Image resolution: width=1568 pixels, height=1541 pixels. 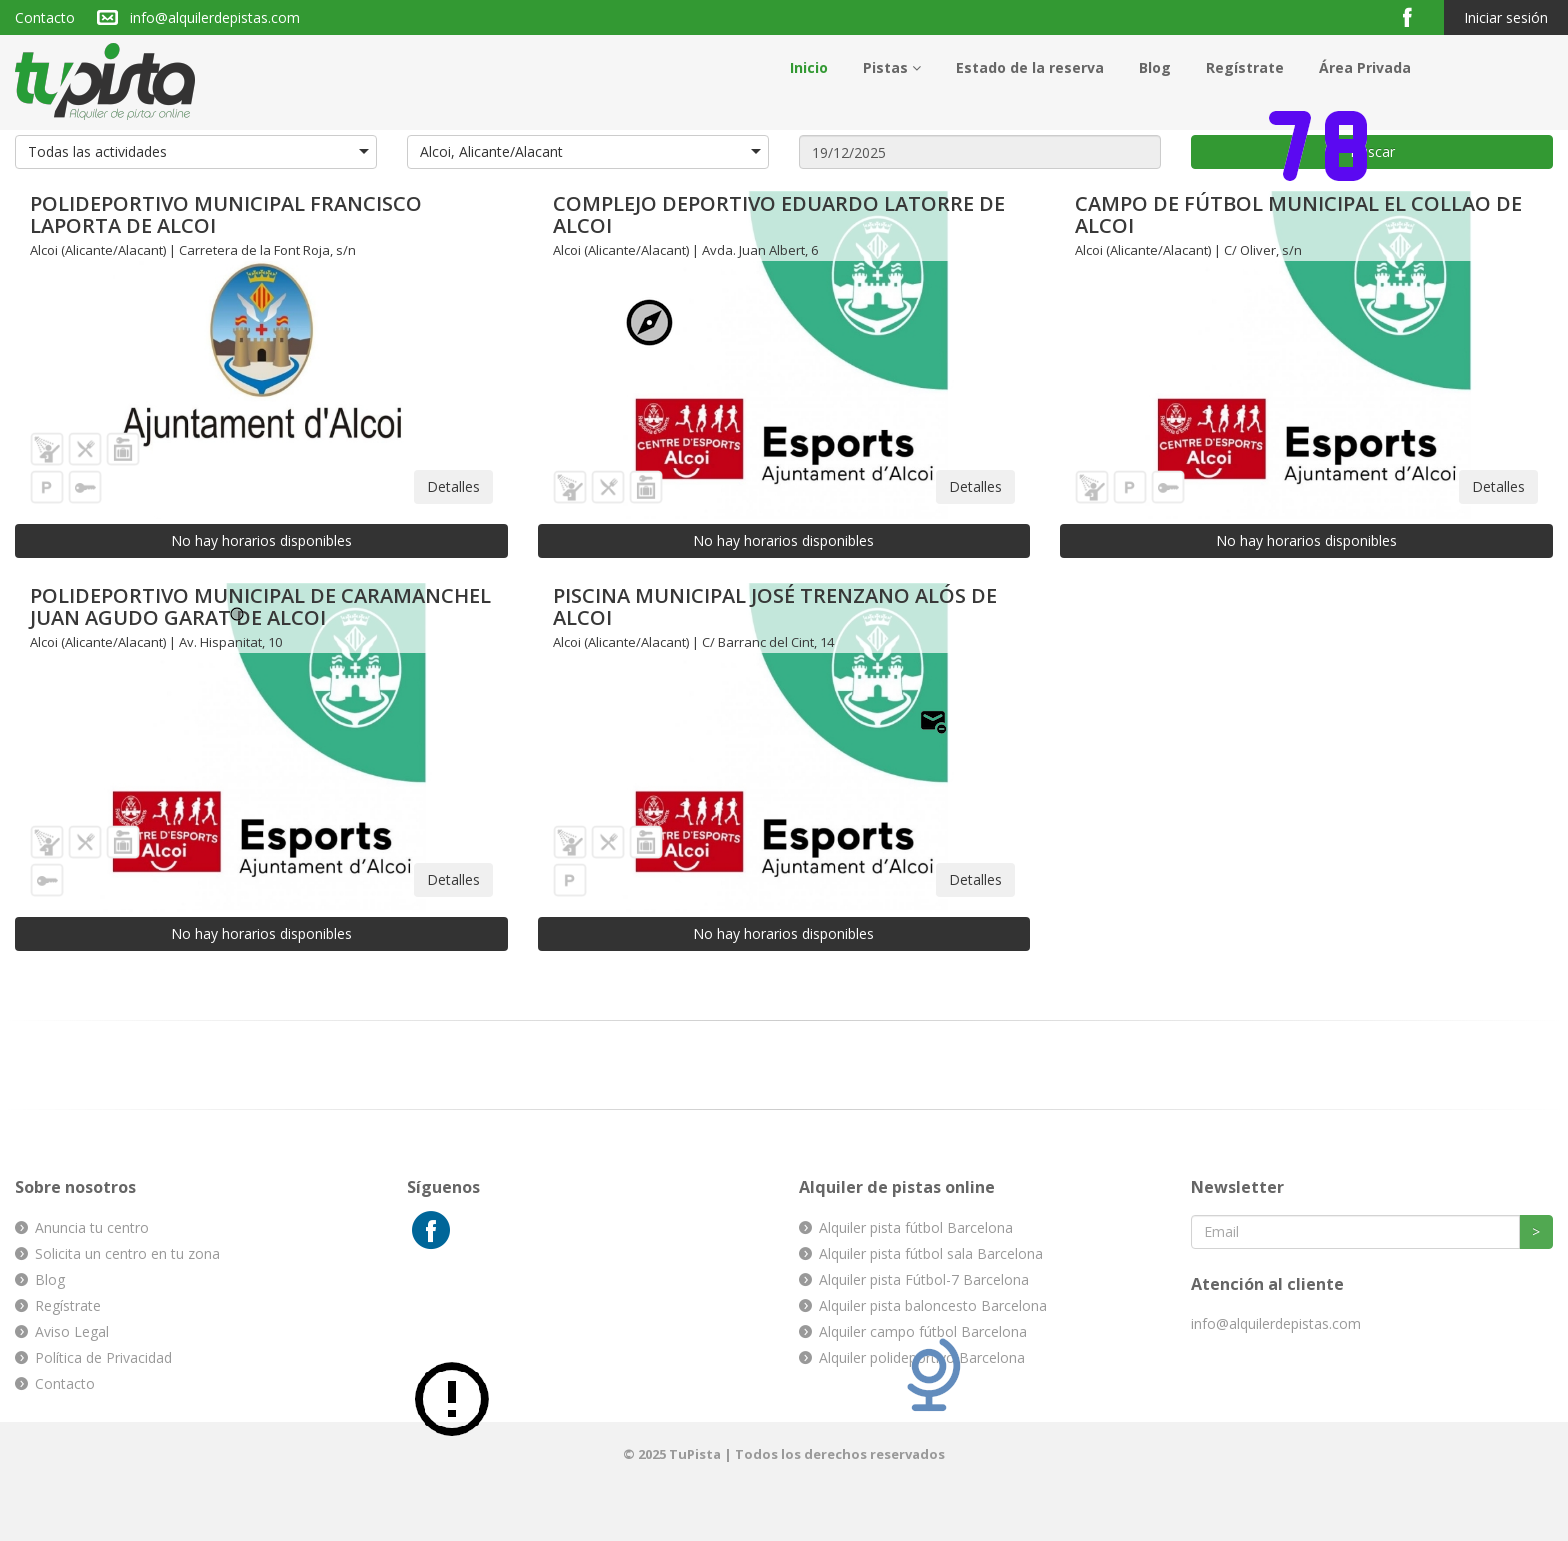 I want to click on indicates an error or problem has occurred, so click(x=452, y=1399).